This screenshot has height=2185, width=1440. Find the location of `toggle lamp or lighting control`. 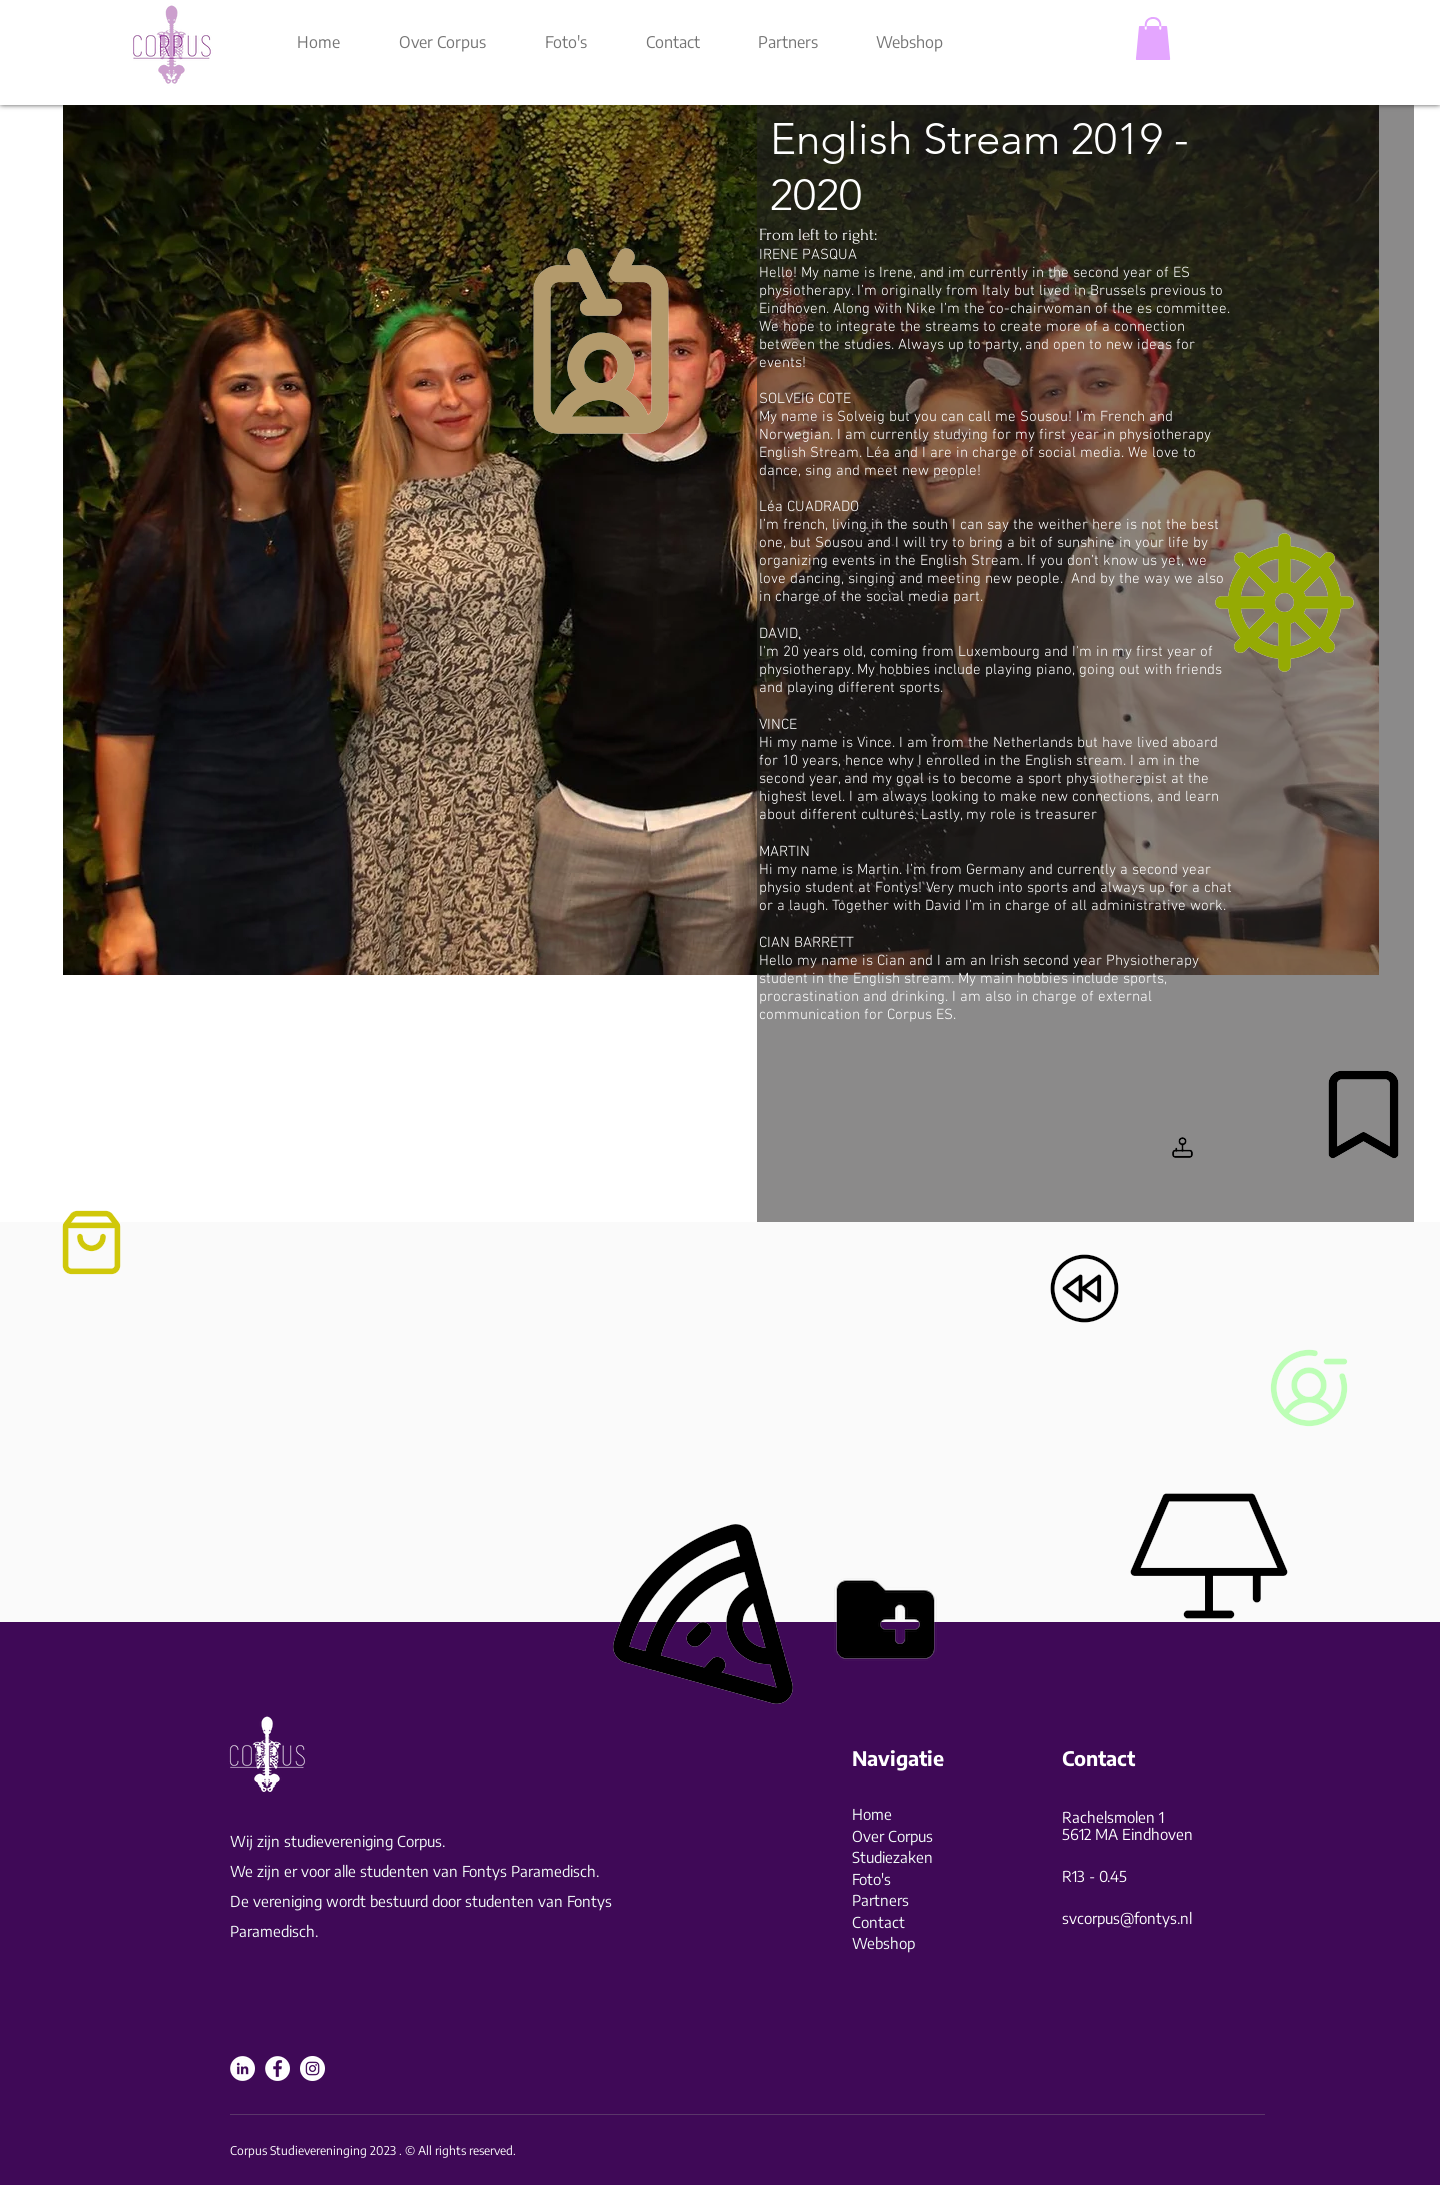

toggle lamp or lighting control is located at coordinates (1209, 1556).